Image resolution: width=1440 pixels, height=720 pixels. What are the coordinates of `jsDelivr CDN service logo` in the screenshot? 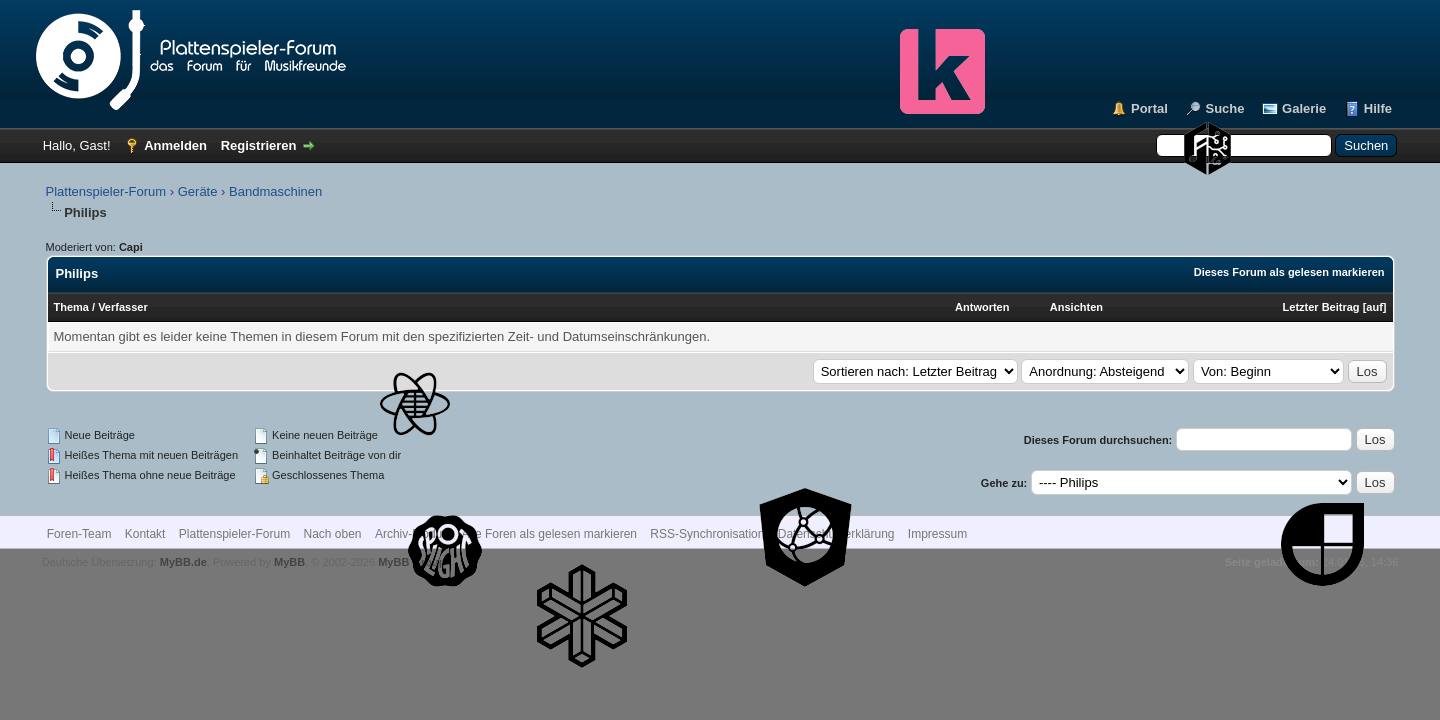 It's located at (805, 537).